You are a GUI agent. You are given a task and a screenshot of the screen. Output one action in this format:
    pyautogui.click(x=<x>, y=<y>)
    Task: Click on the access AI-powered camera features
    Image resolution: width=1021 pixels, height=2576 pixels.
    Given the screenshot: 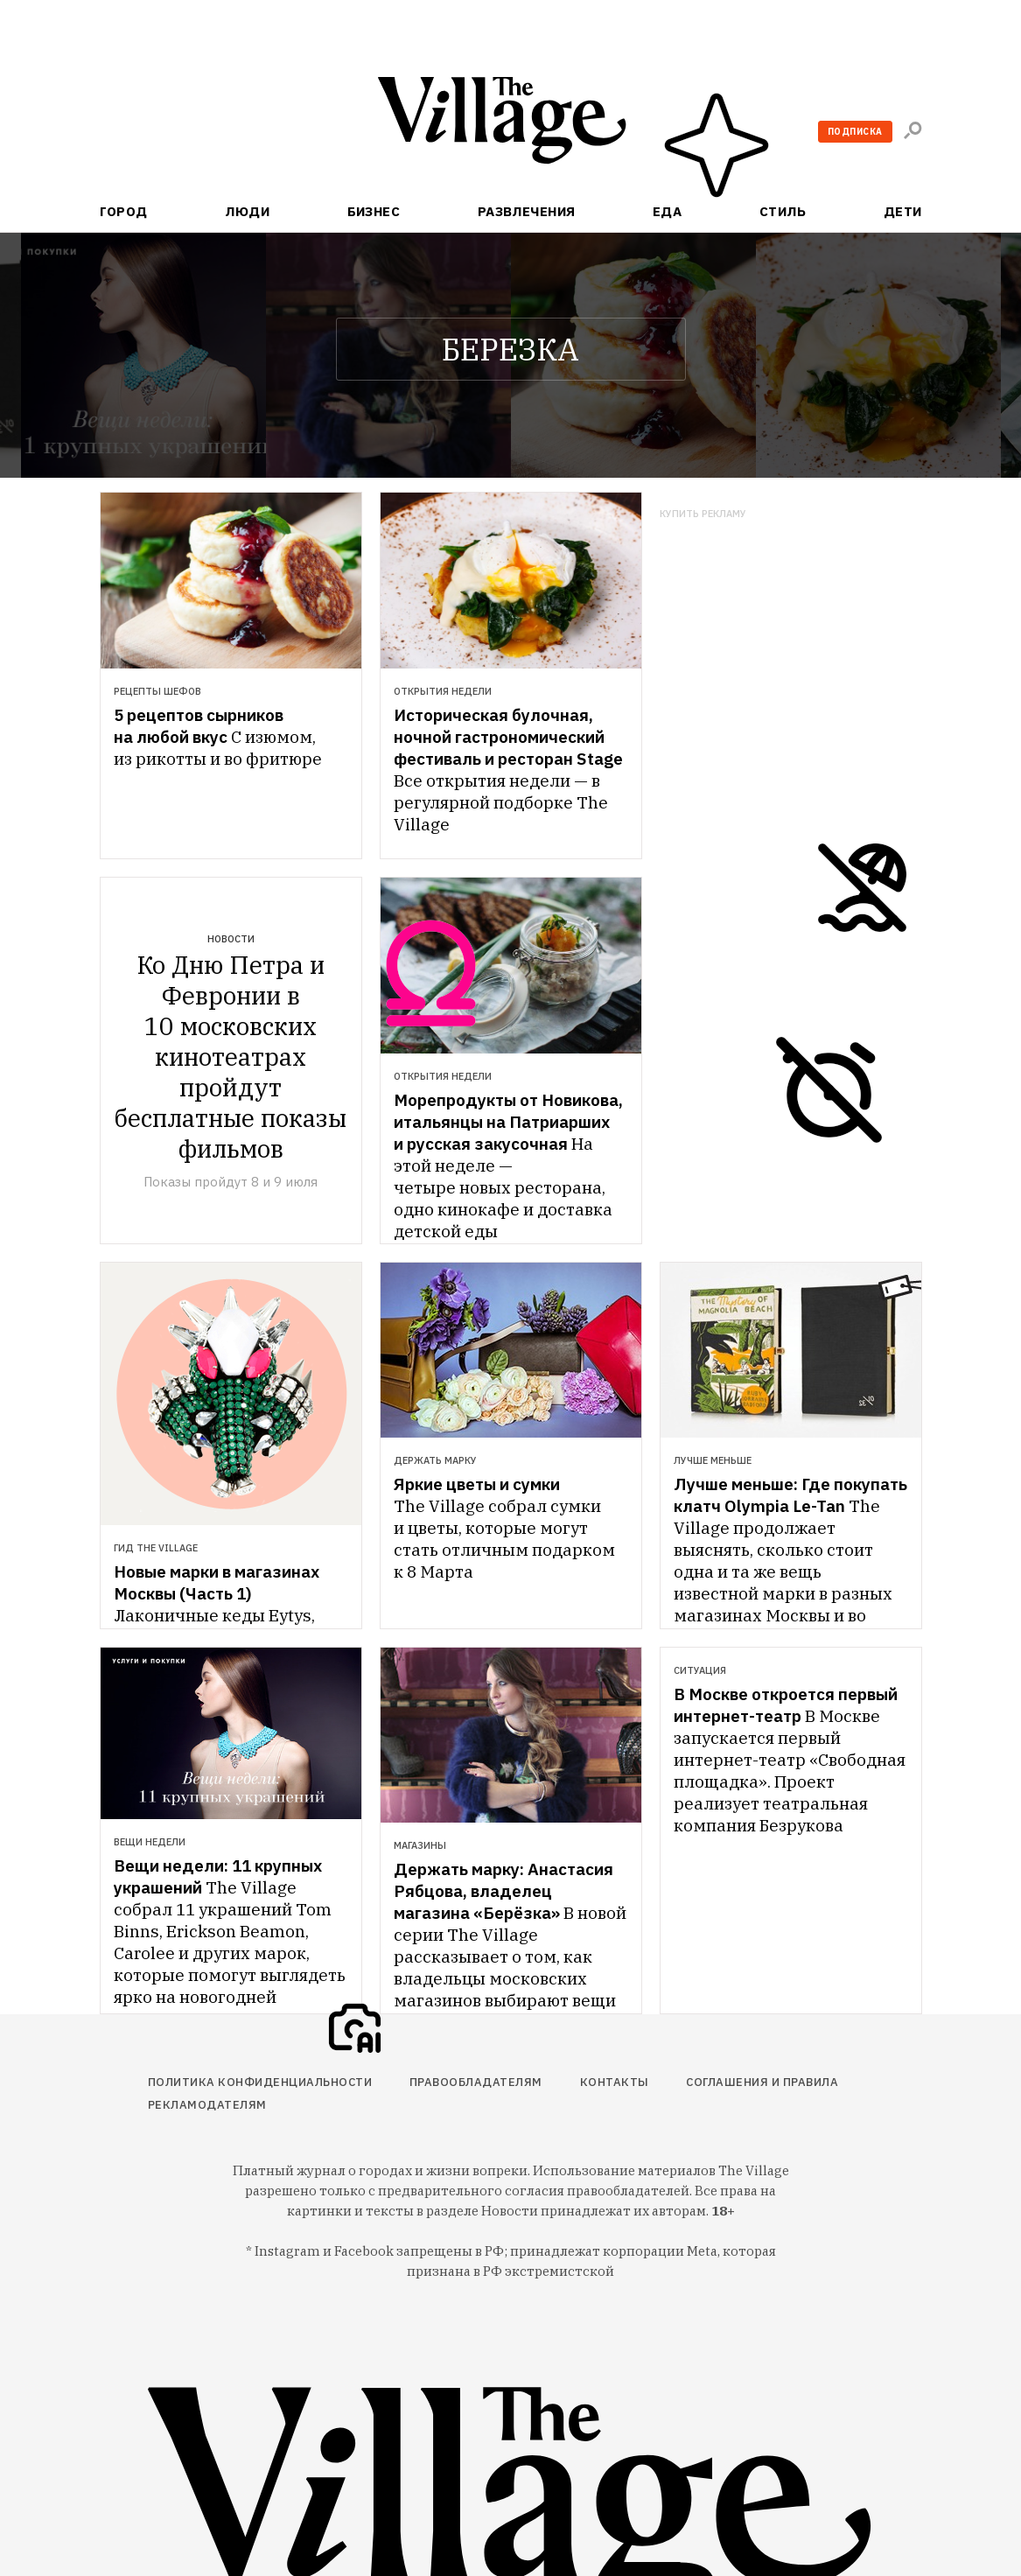 What is the action you would take?
    pyautogui.click(x=354, y=2026)
    